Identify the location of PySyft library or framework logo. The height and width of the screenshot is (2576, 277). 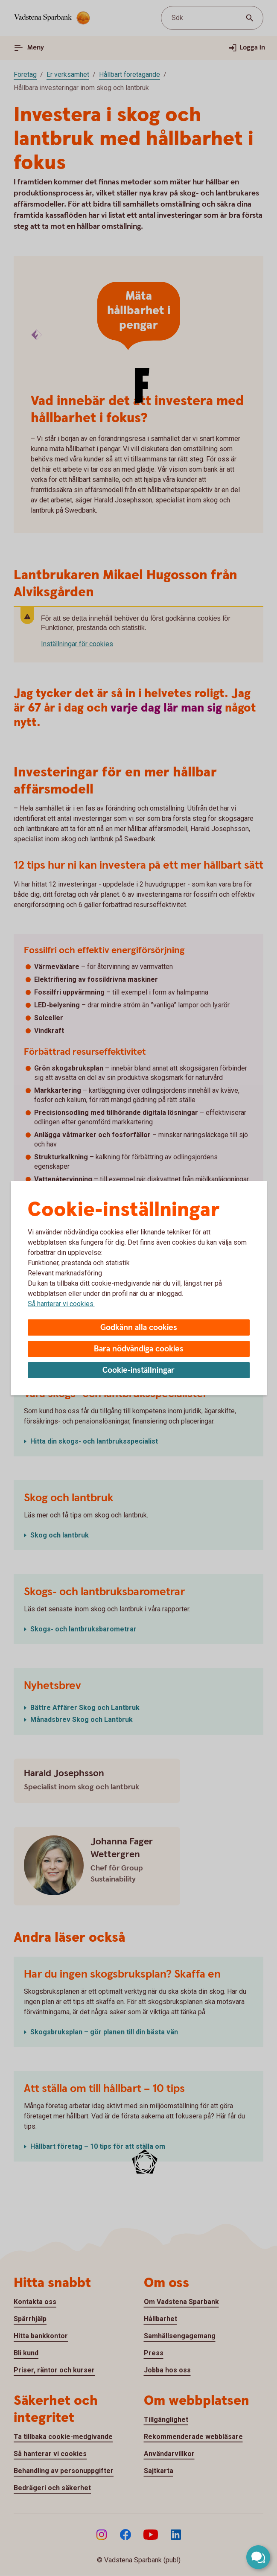
(145, 2162).